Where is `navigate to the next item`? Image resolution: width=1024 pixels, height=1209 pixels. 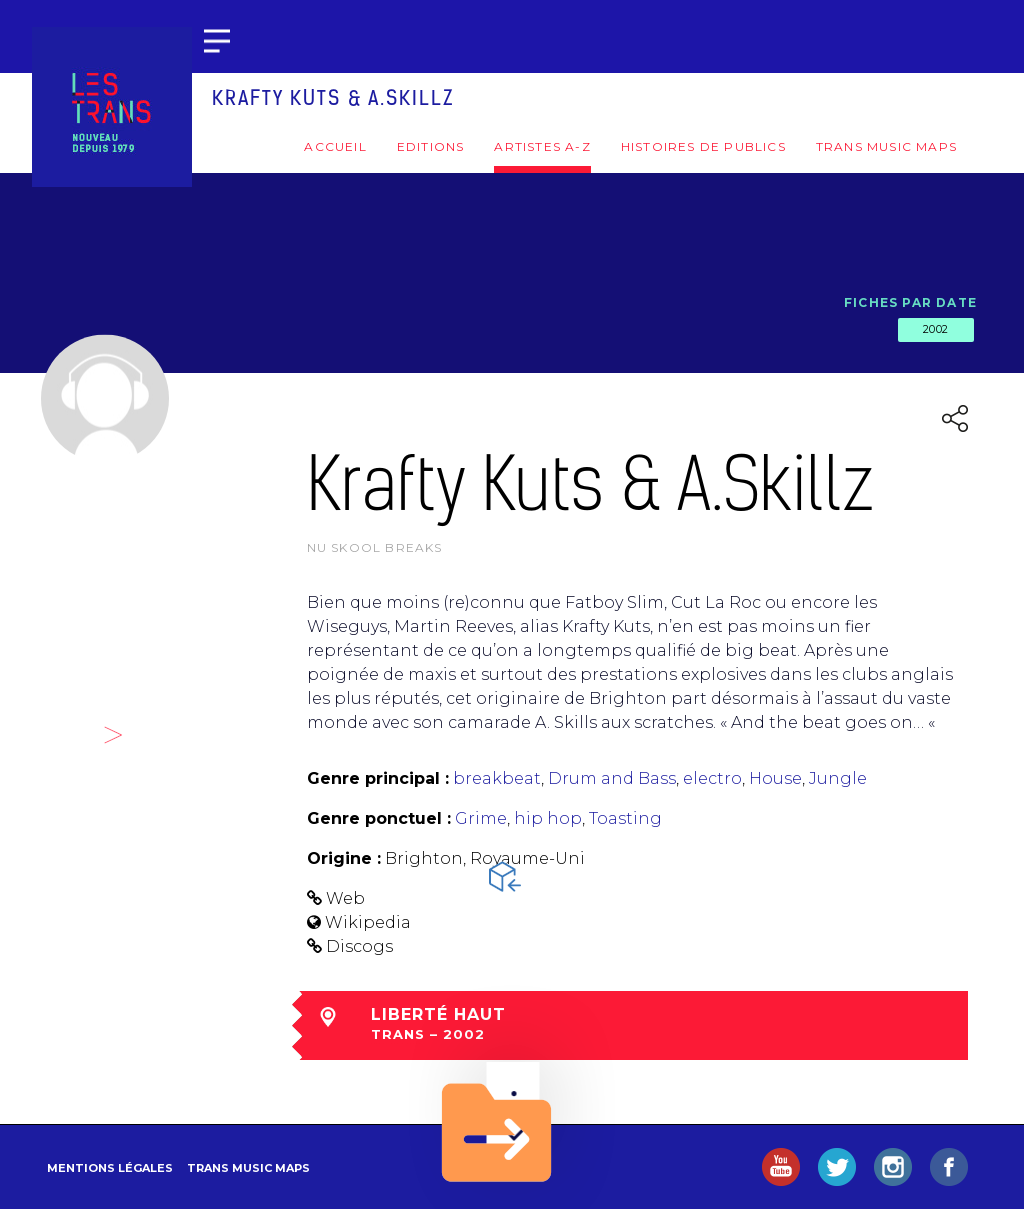
navigate to the next item is located at coordinates (112, 735).